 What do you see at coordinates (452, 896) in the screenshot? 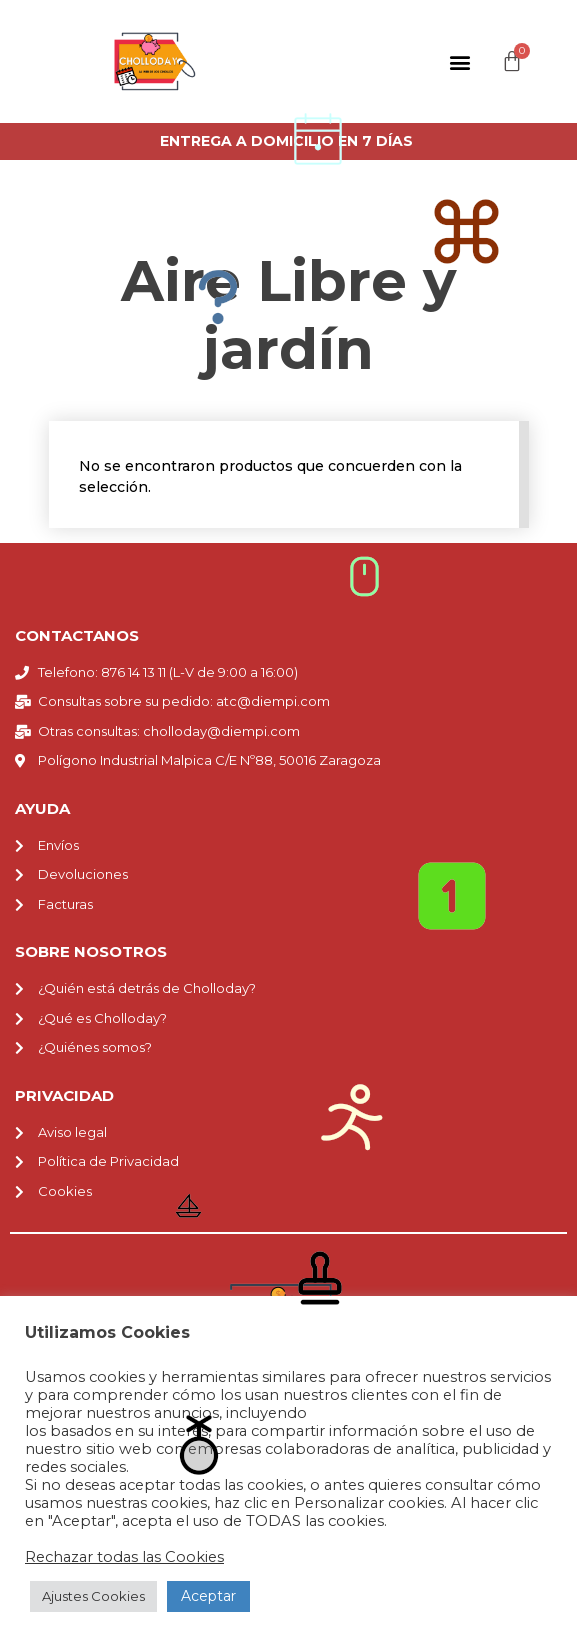
I see `indicates step one in a numbered sequence` at bounding box center [452, 896].